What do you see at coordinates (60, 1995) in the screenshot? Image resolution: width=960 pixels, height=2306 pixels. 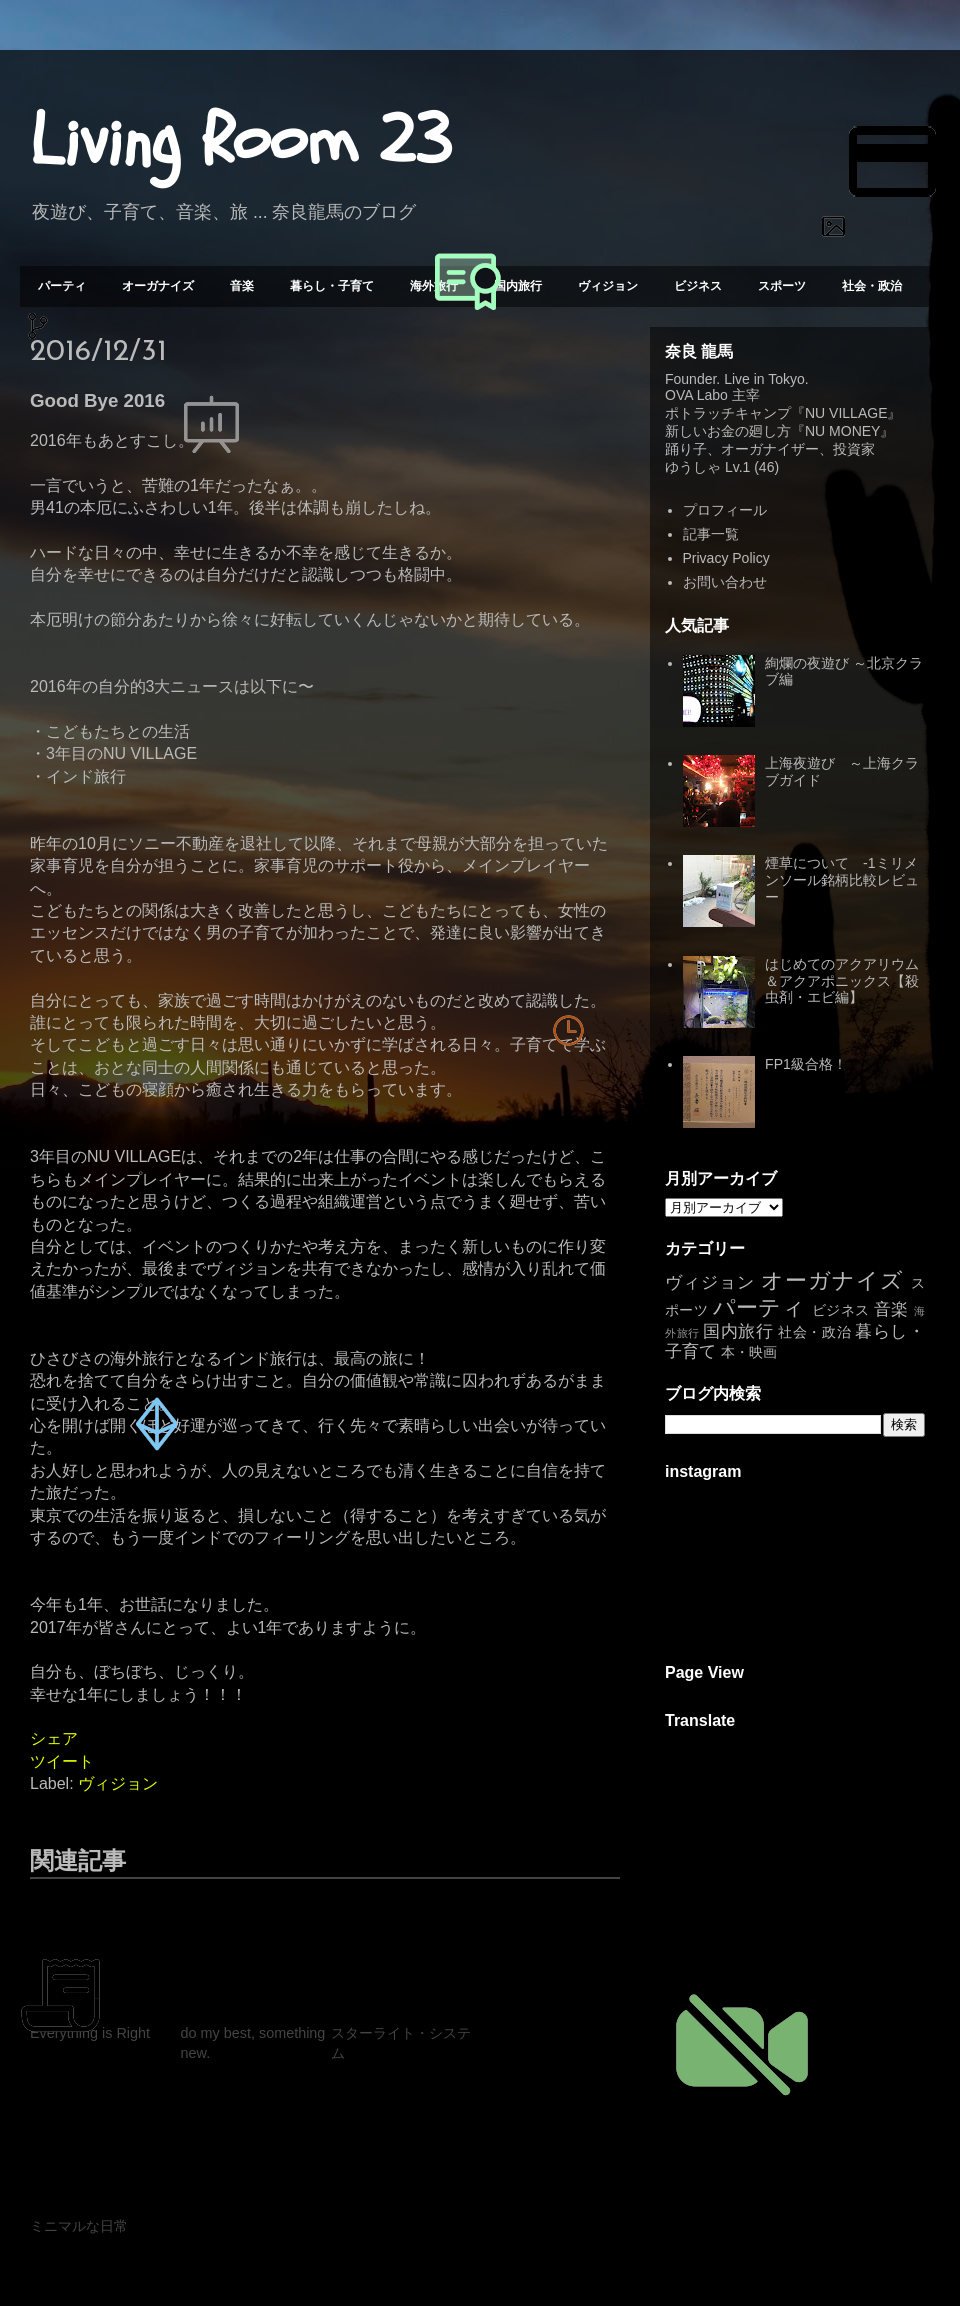 I see `view purchase receipt or transaction history` at bounding box center [60, 1995].